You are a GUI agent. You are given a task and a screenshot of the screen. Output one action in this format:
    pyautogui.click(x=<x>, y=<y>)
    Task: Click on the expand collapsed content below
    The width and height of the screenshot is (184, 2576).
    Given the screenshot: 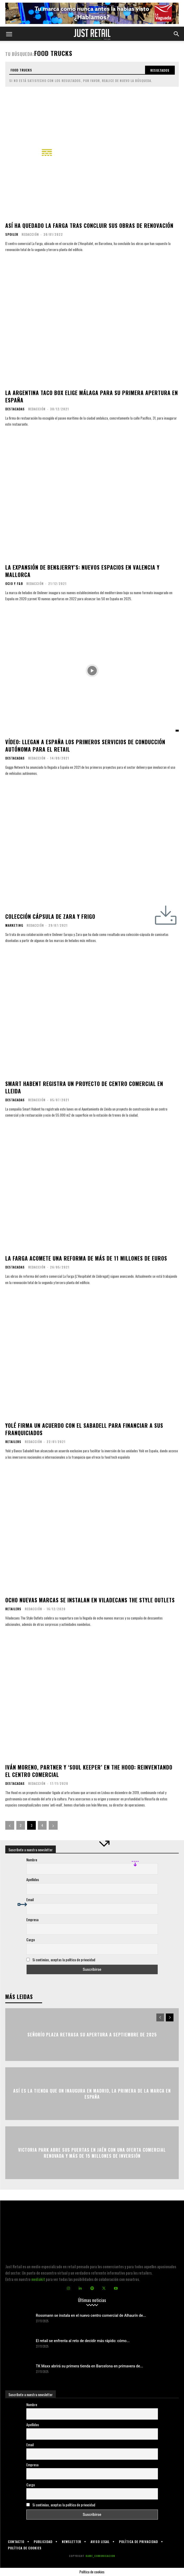 What is the action you would take?
    pyautogui.click(x=135, y=1863)
    